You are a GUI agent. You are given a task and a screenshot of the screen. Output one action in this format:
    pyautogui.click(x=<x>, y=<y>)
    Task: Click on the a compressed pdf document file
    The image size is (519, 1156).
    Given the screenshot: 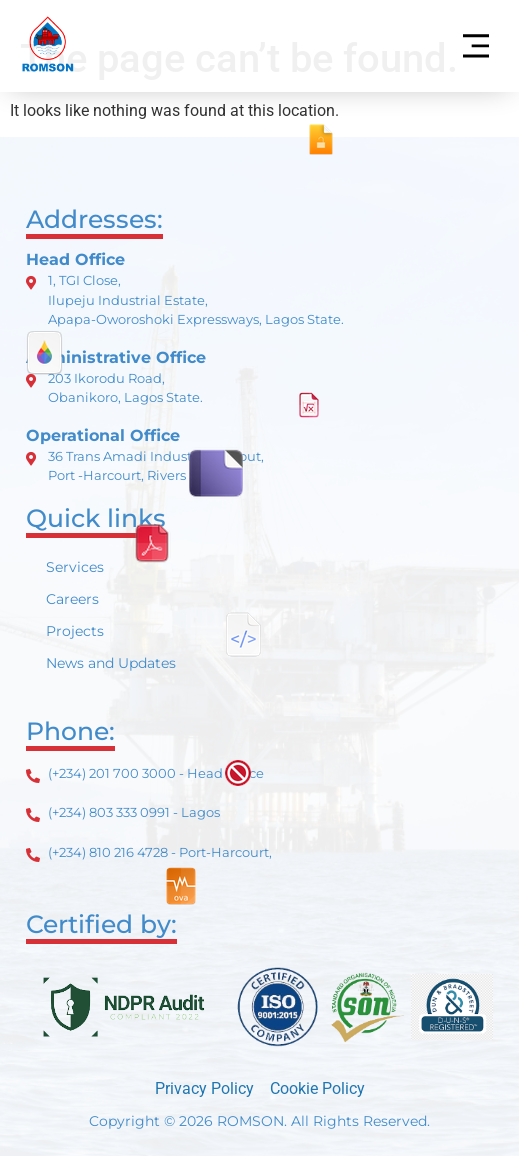 What is the action you would take?
    pyautogui.click(x=152, y=543)
    